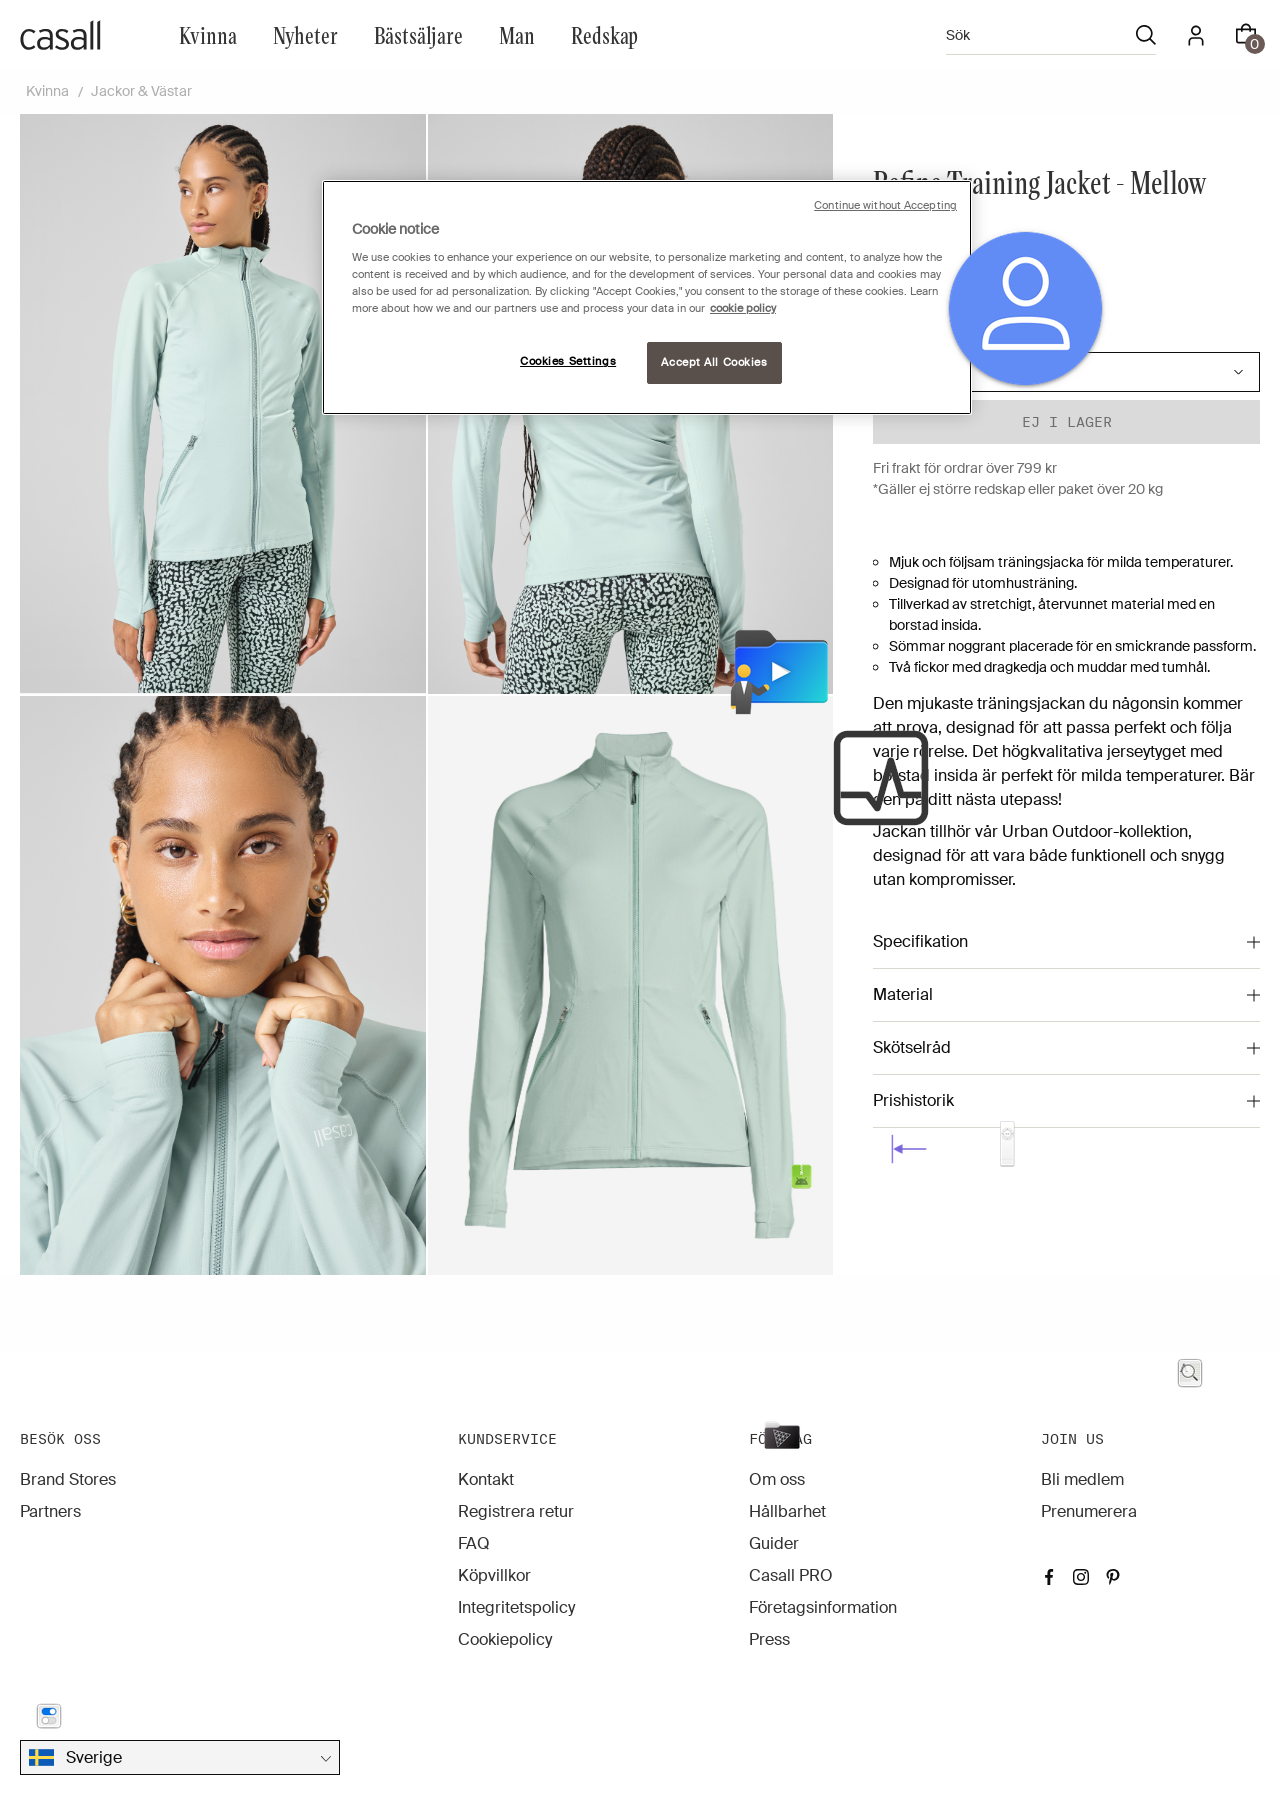 This screenshot has width=1280, height=1795. Describe the element at coordinates (909, 1149) in the screenshot. I see `go to the first item in a list or sequence` at that location.